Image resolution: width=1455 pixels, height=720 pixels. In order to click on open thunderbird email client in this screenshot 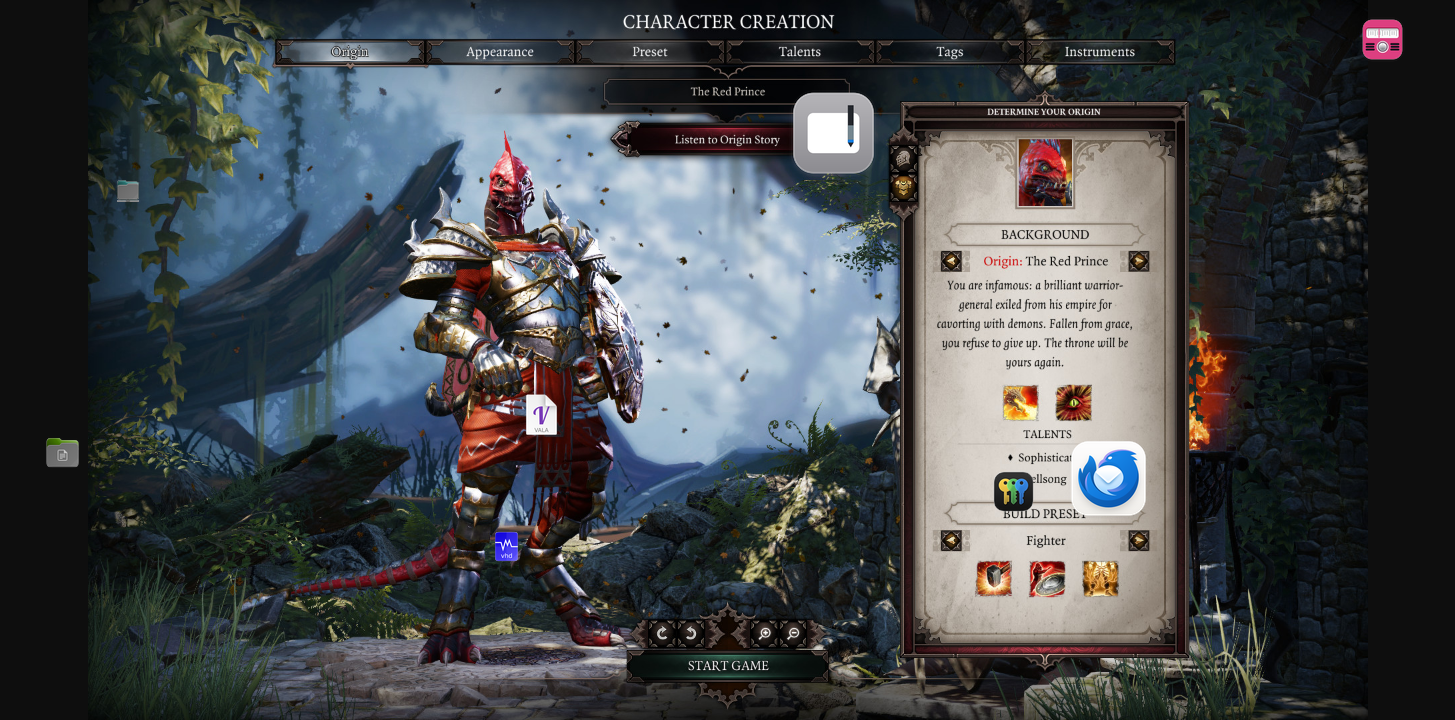, I will do `click(1108, 478)`.